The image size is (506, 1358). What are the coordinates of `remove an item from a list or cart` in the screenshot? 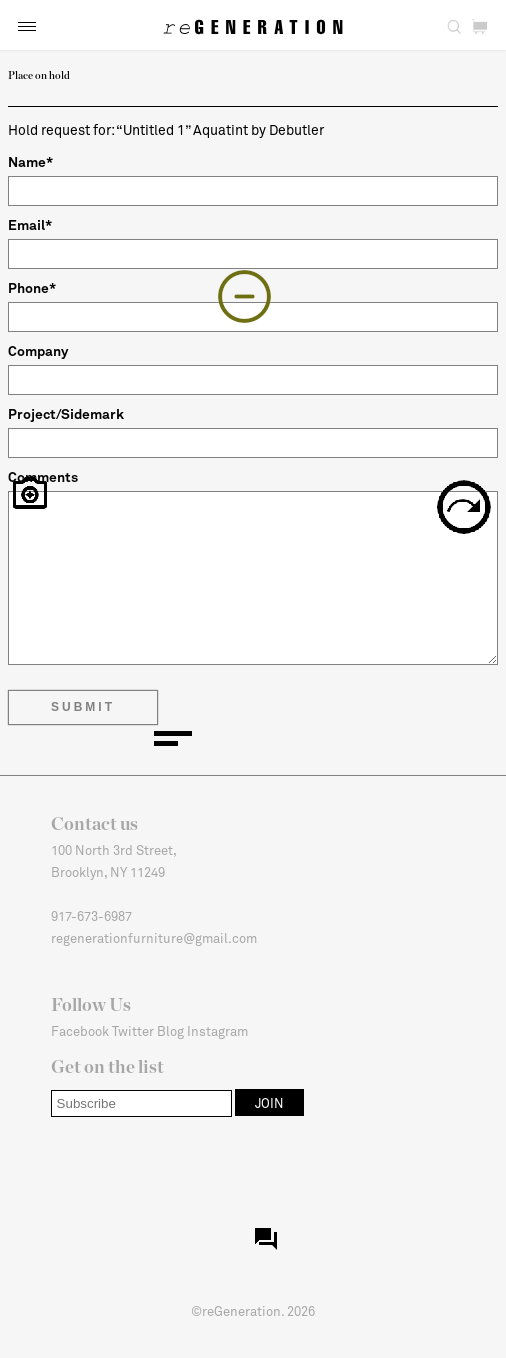 It's located at (244, 296).